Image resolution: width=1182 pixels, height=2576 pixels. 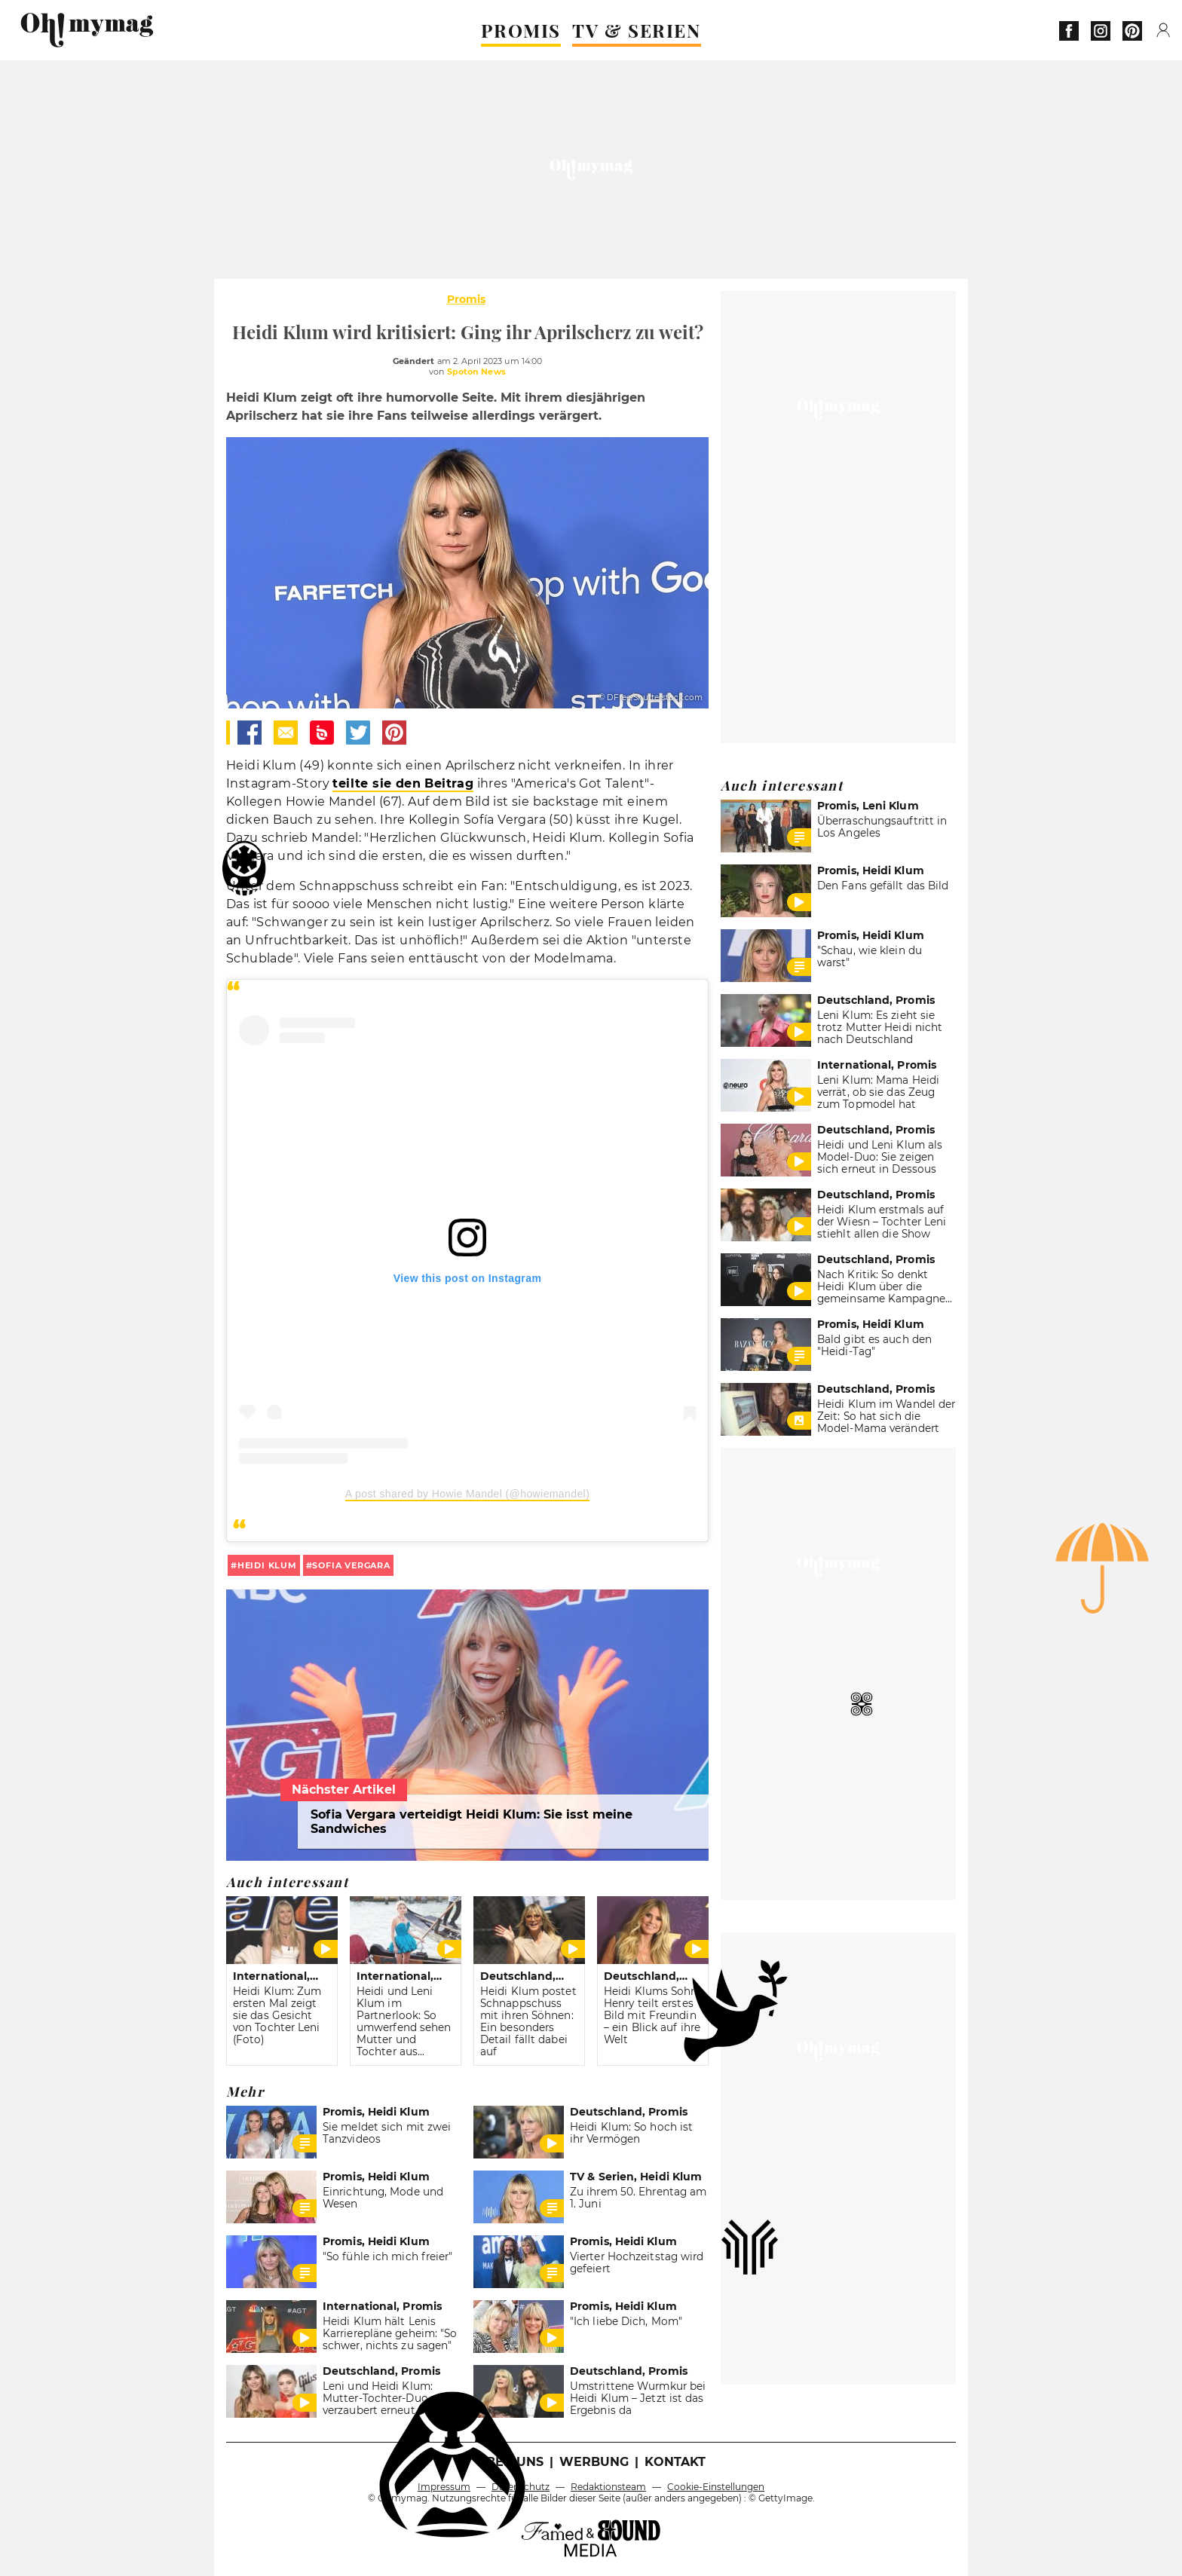 What do you see at coordinates (244, 868) in the screenshot?
I see `indicates a freeze or stun status effect in gameplay` at bounding box center [244, 868].